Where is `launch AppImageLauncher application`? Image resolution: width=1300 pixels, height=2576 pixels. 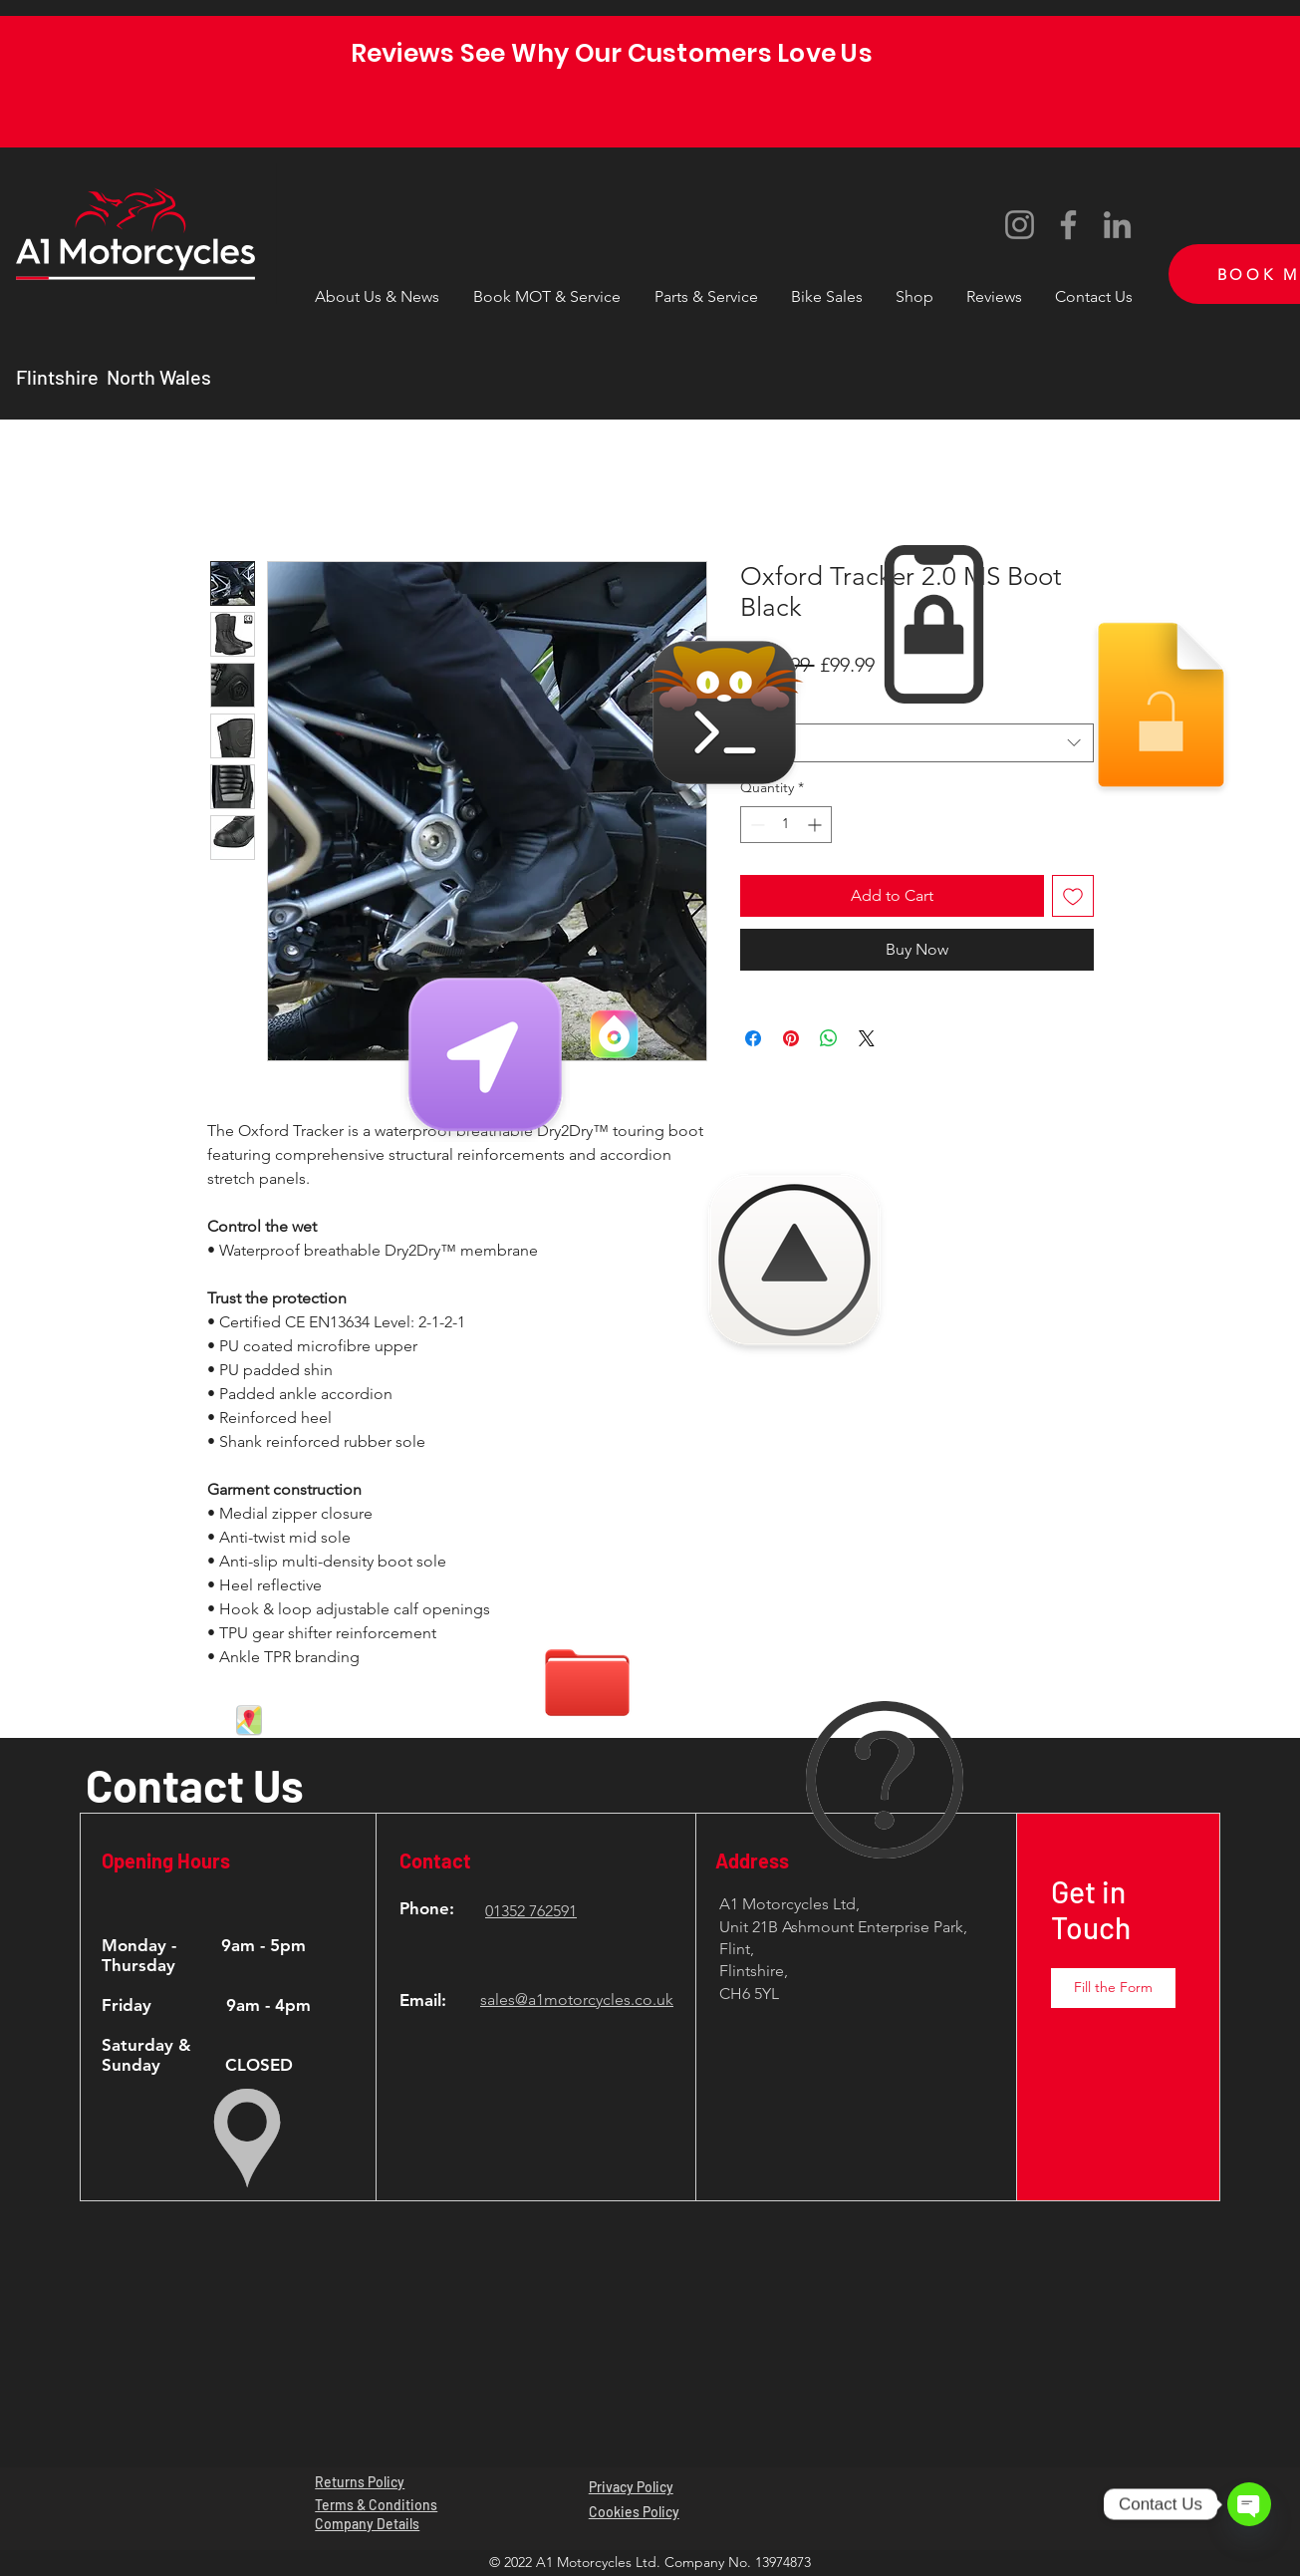 launch AppImageLauncher application is located at coordinates (794, 1260).